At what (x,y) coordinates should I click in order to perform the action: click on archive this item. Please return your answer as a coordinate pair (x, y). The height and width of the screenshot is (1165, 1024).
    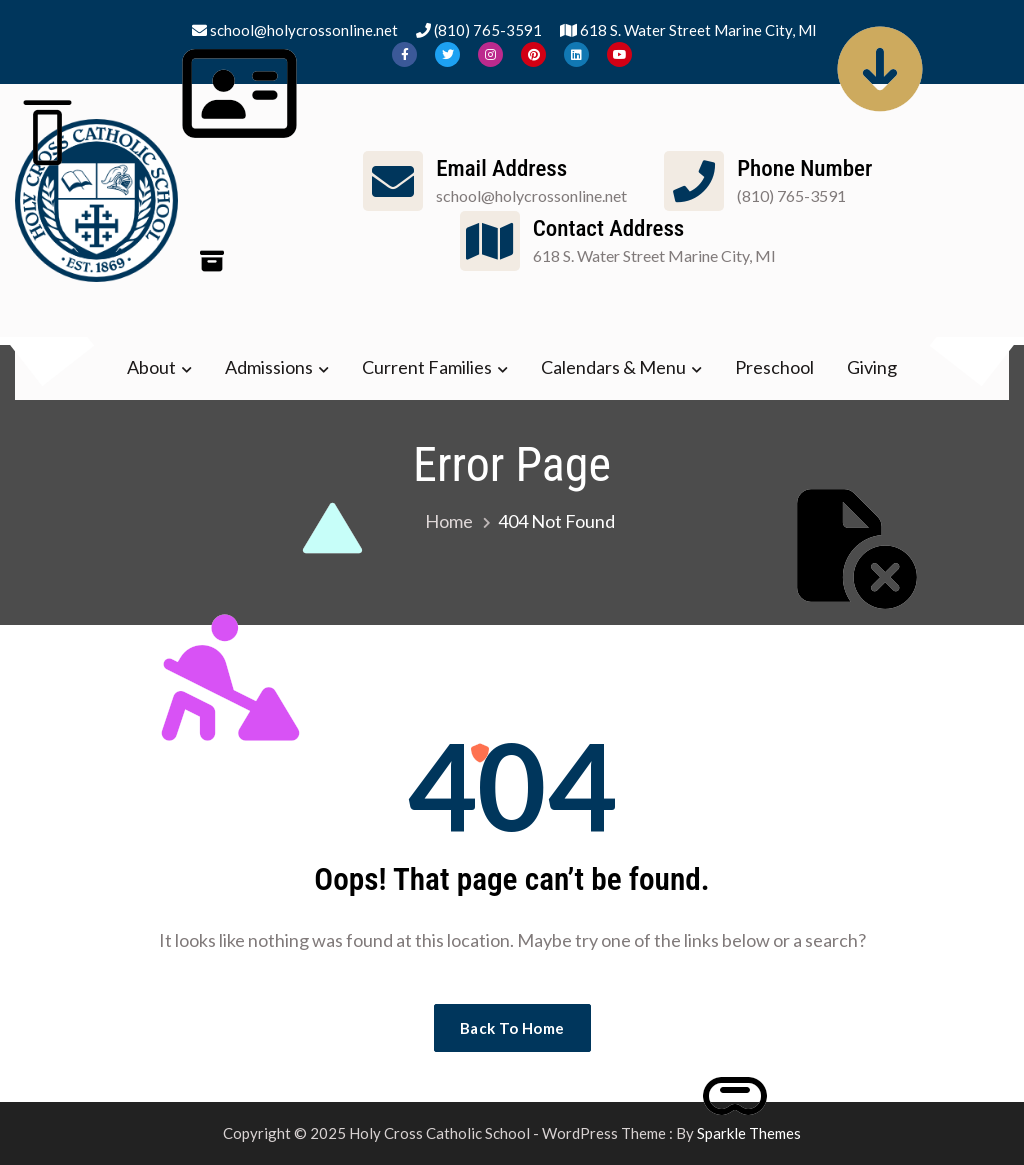
    Looking at the image, I should click on (212, 261).